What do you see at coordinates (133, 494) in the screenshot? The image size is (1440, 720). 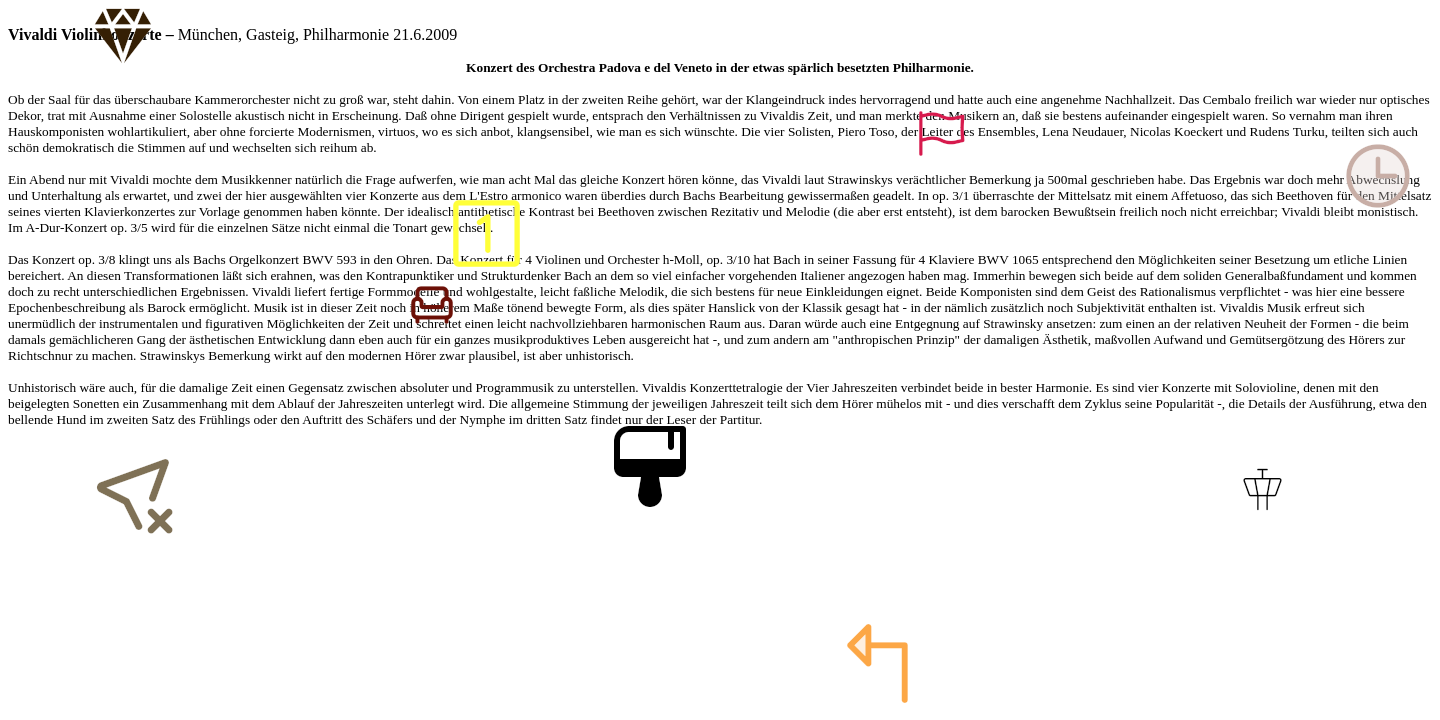 I see `disable location sharing` at bounding box center [133, 494].